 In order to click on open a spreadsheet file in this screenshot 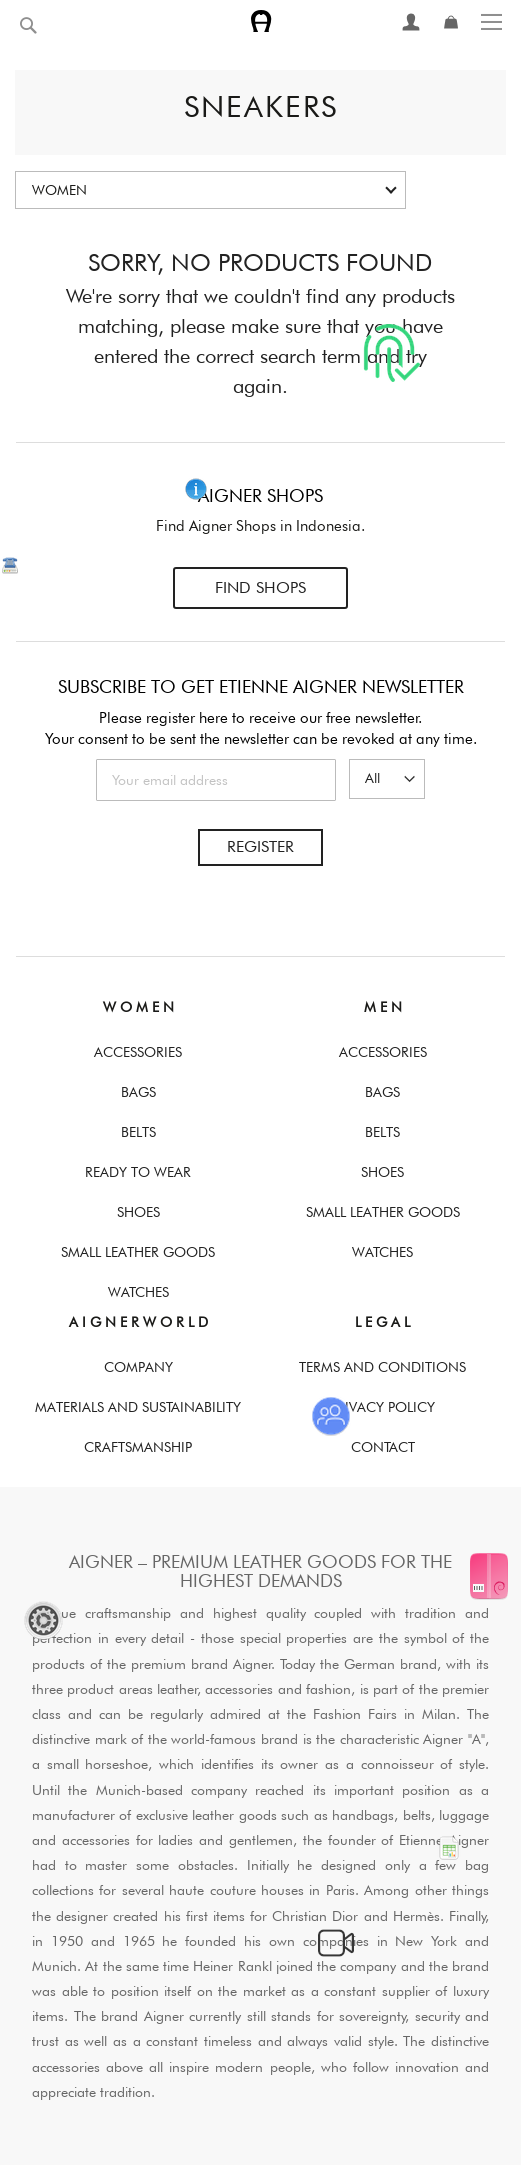, I will do `click(449, 1848)`.